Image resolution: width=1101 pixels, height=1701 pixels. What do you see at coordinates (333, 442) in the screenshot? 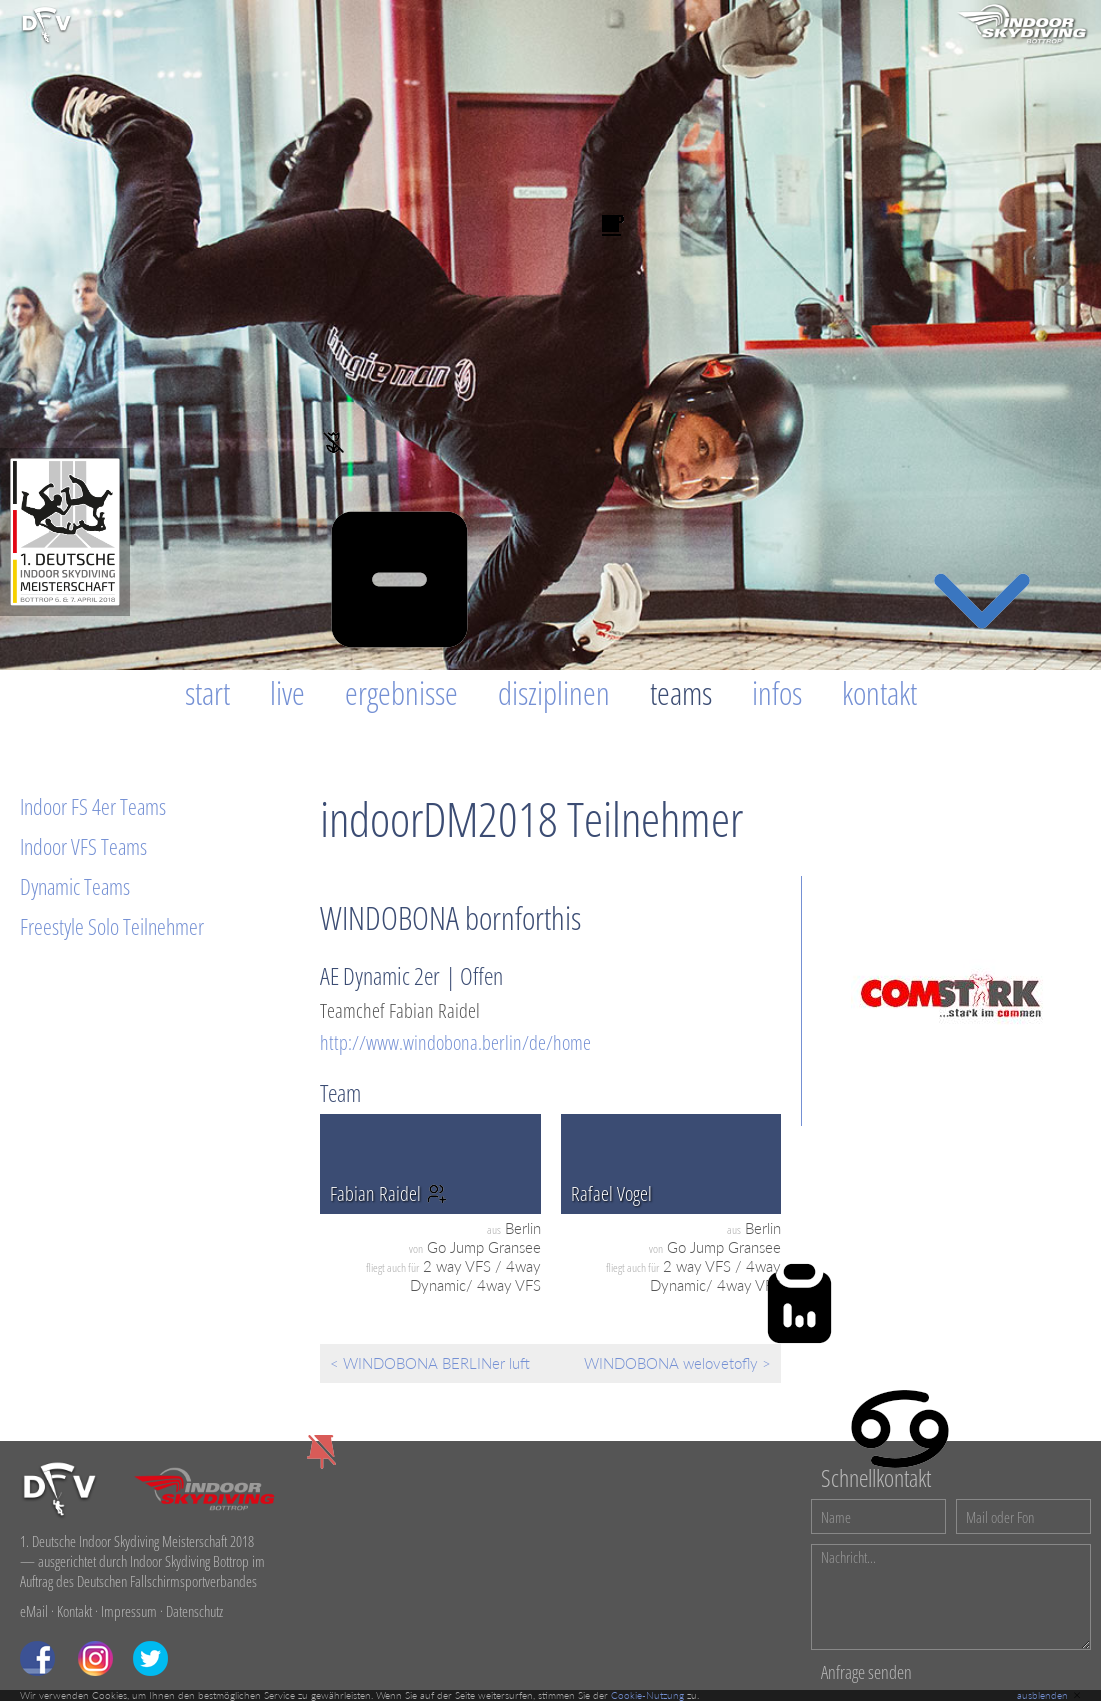
I see `disable macro or close-up camera mode` at bounding box center [333, 442].